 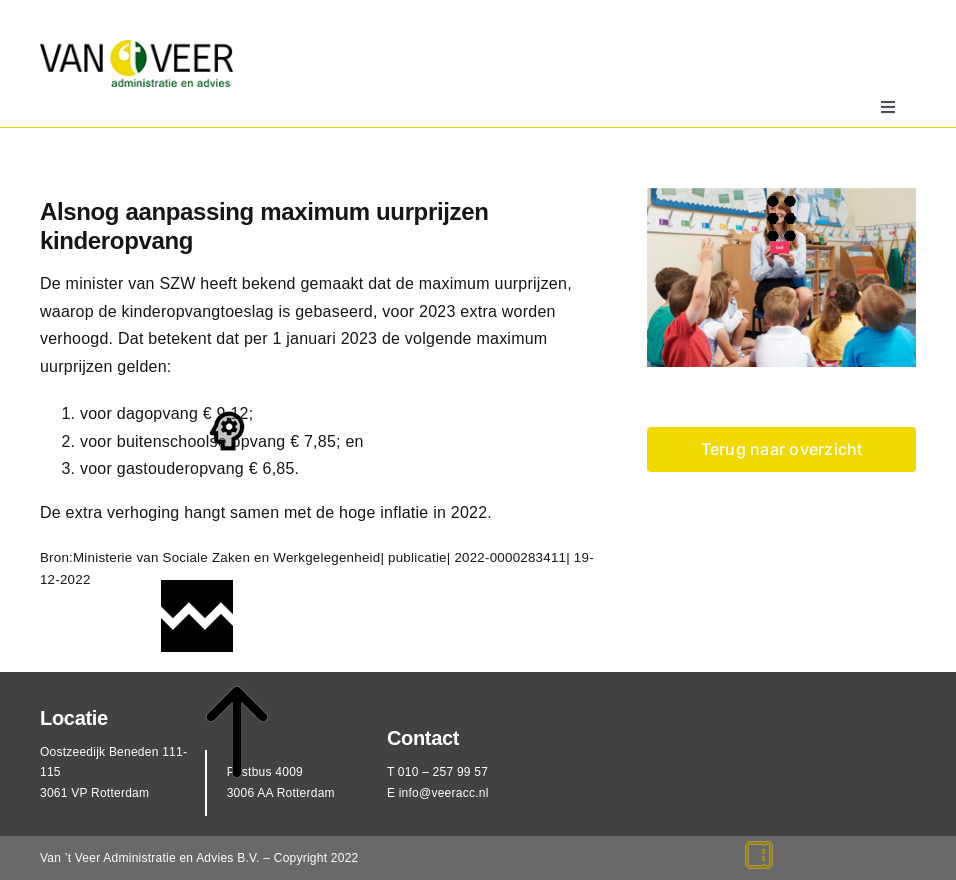 I want to click on drag to reorder this item, so click(x=781, y=218).